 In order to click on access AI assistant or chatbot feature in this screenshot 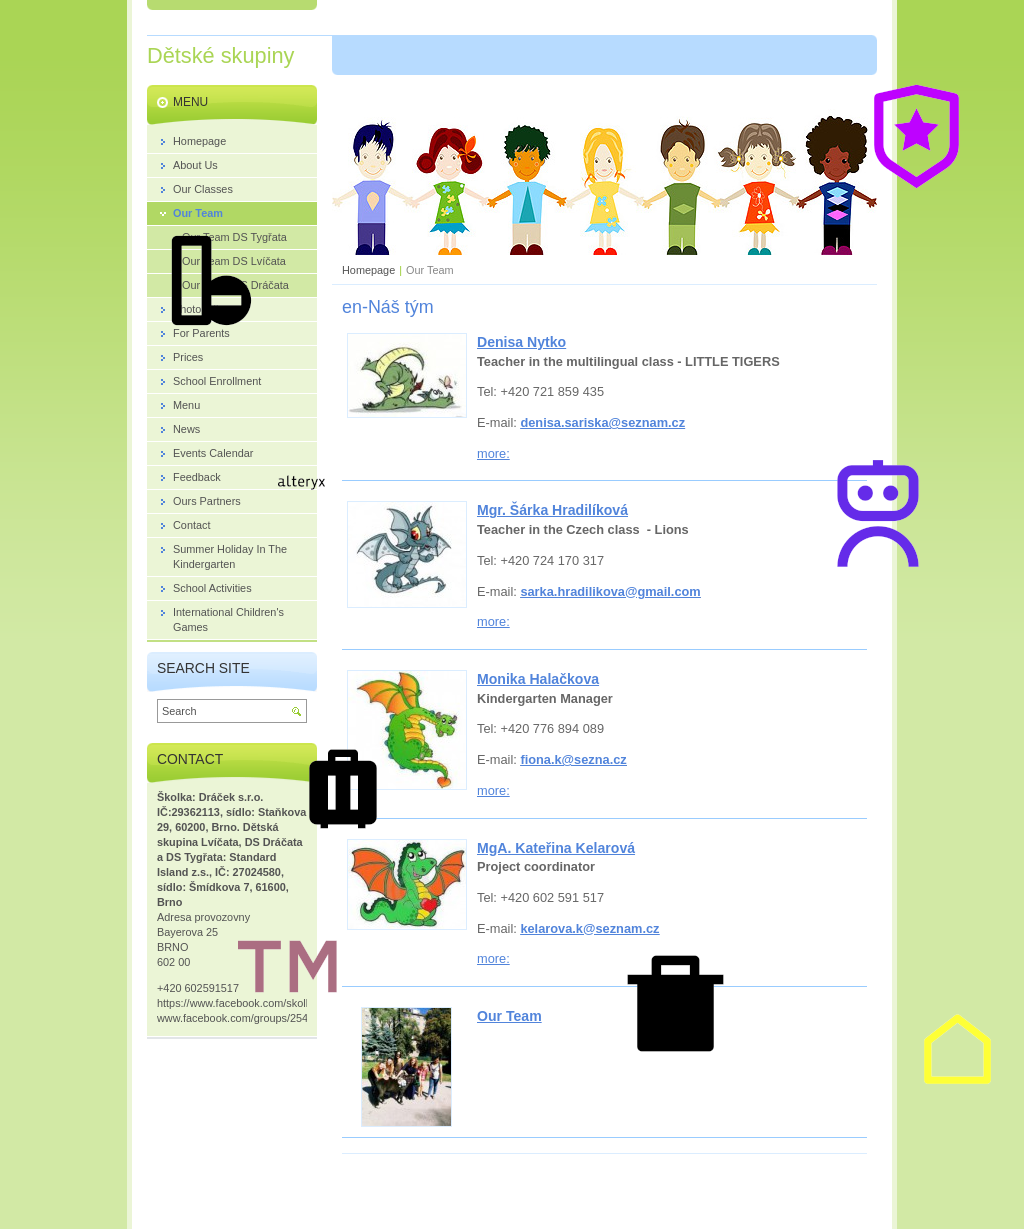, I will do `click(878, 516)`.